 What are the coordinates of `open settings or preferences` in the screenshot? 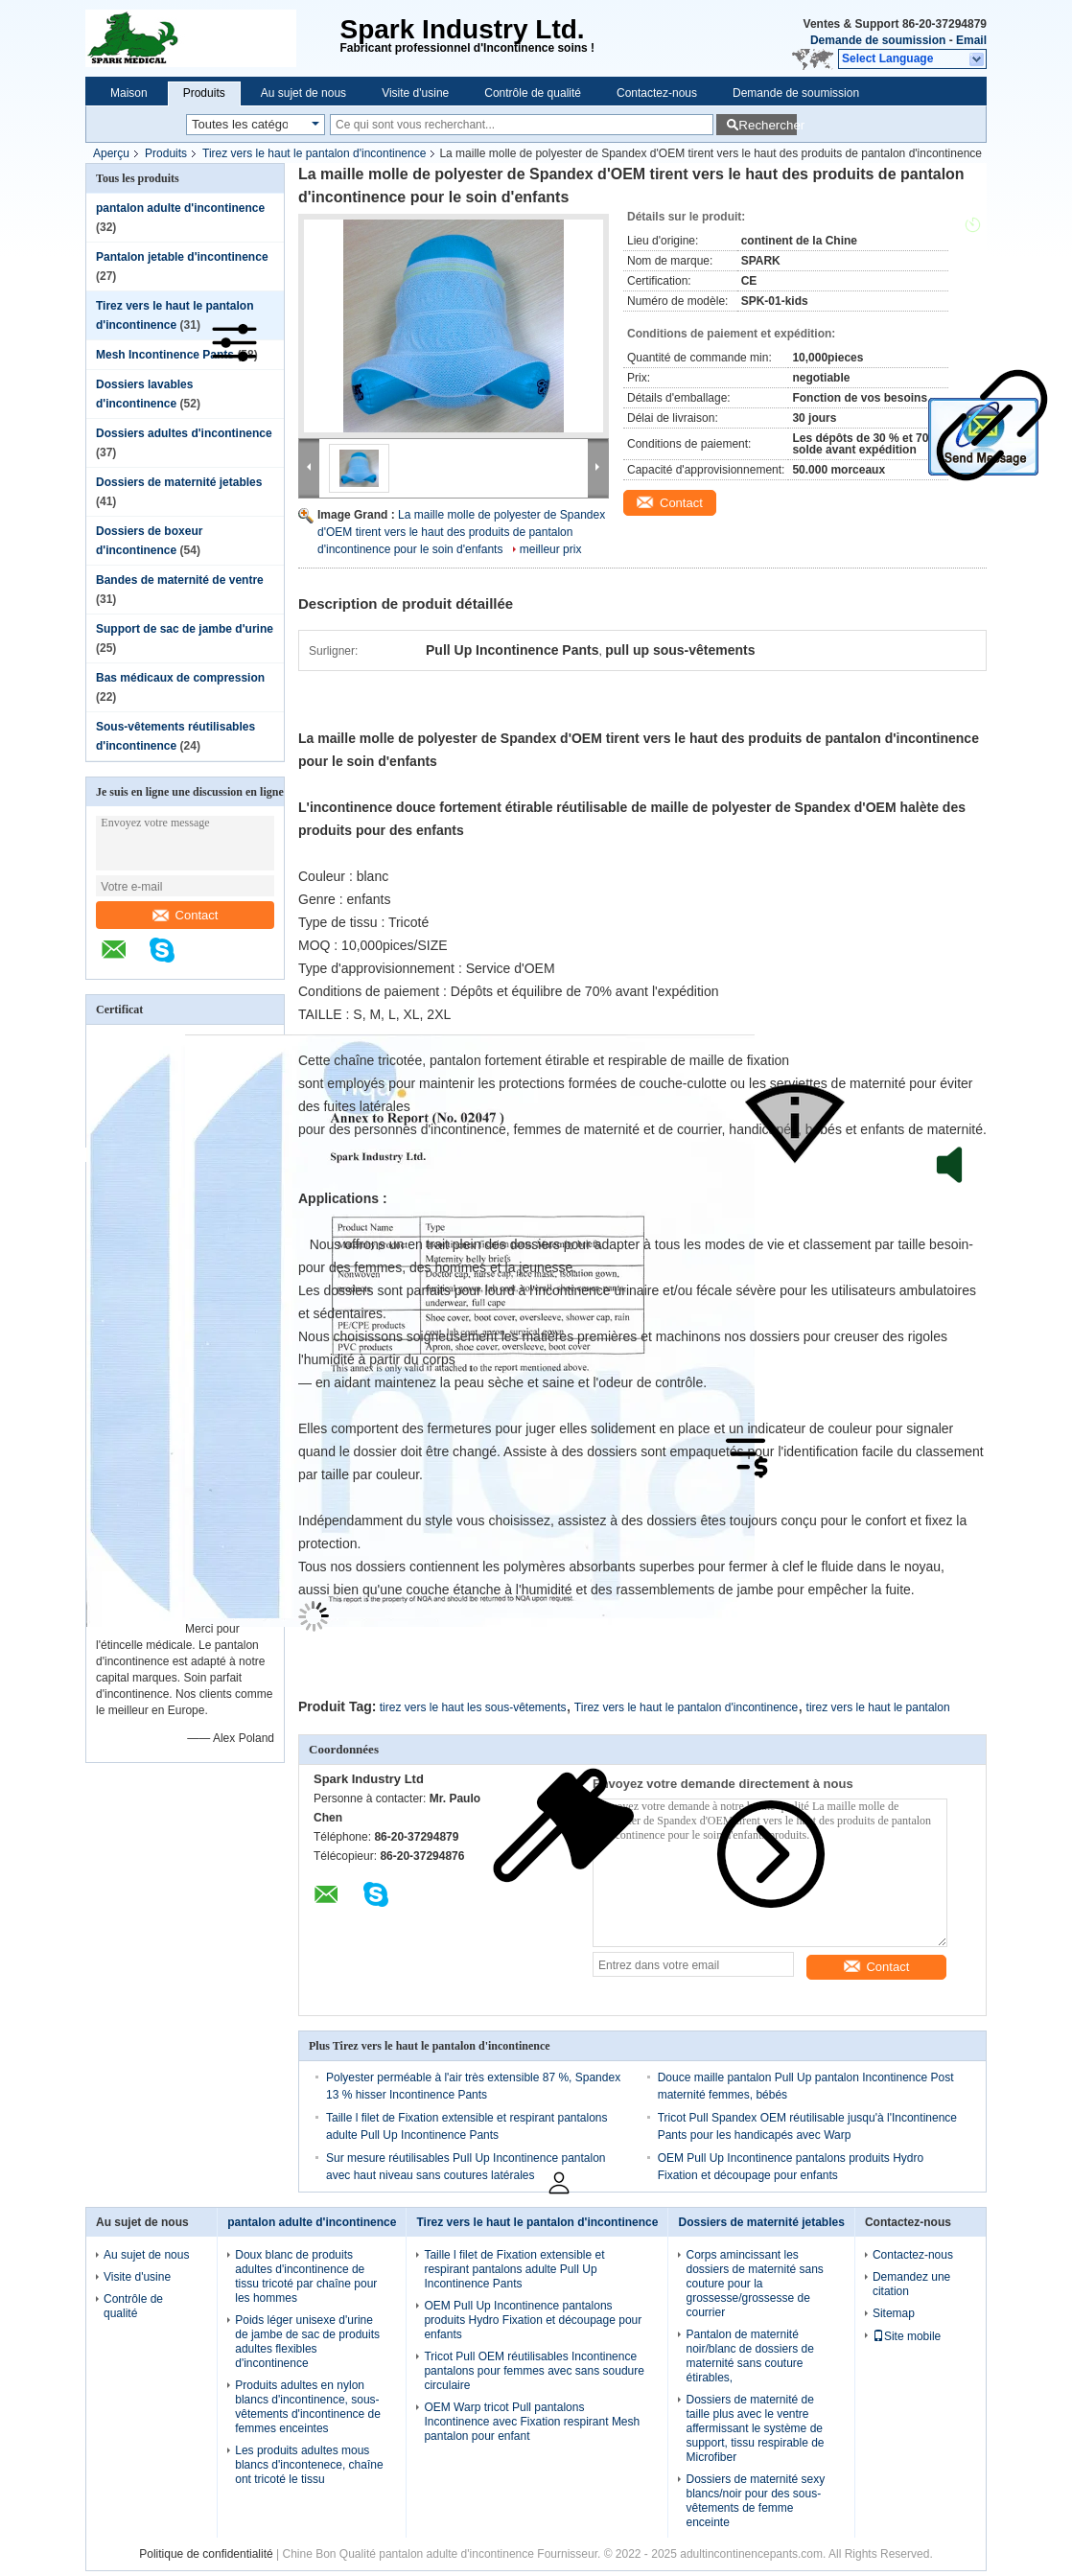 It's located at (234, 342).